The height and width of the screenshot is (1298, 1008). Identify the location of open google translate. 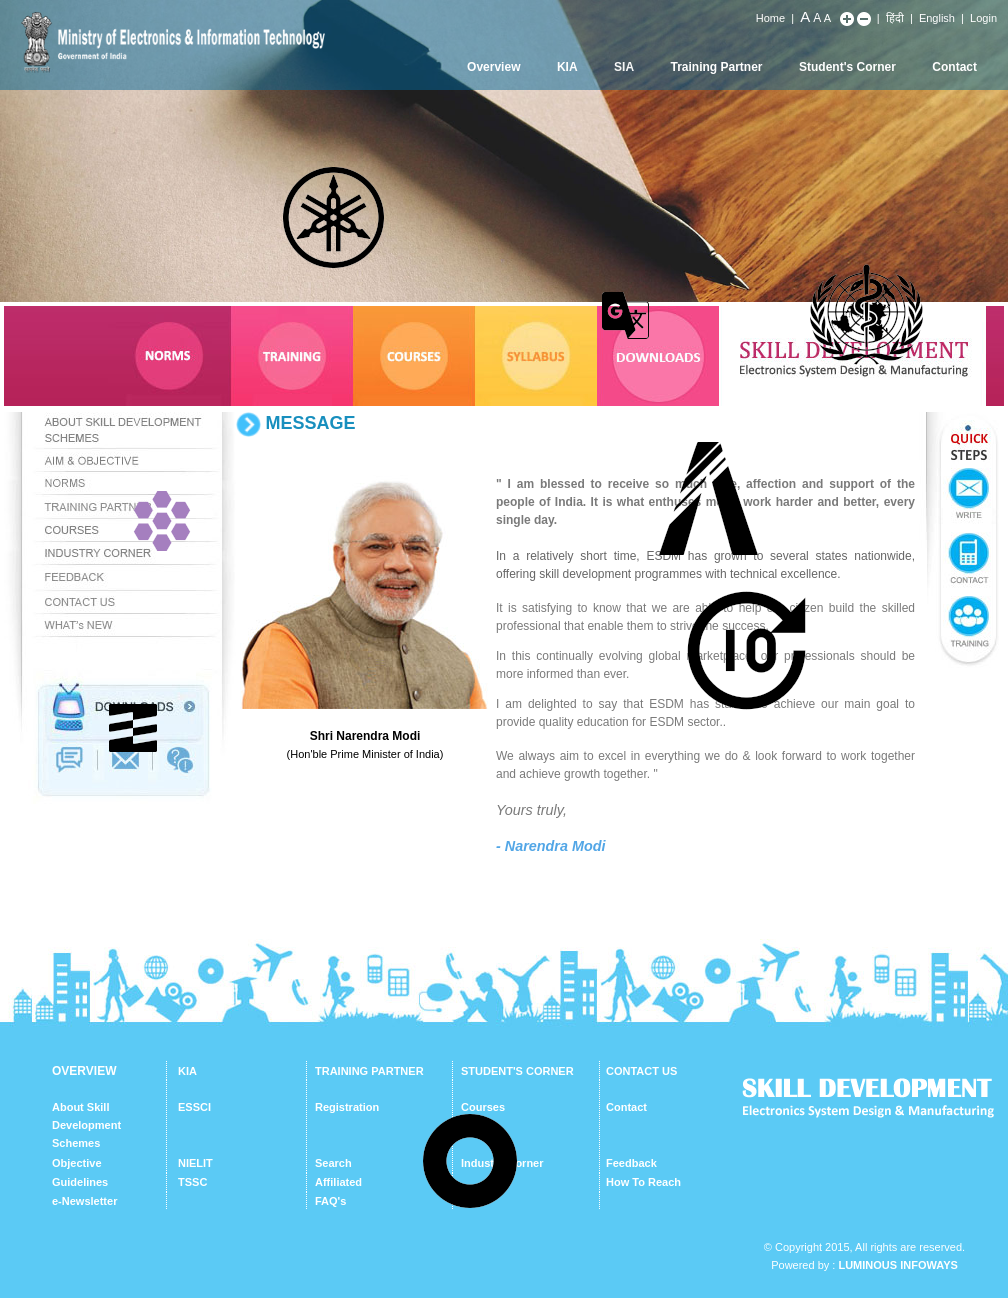
(625, 315).